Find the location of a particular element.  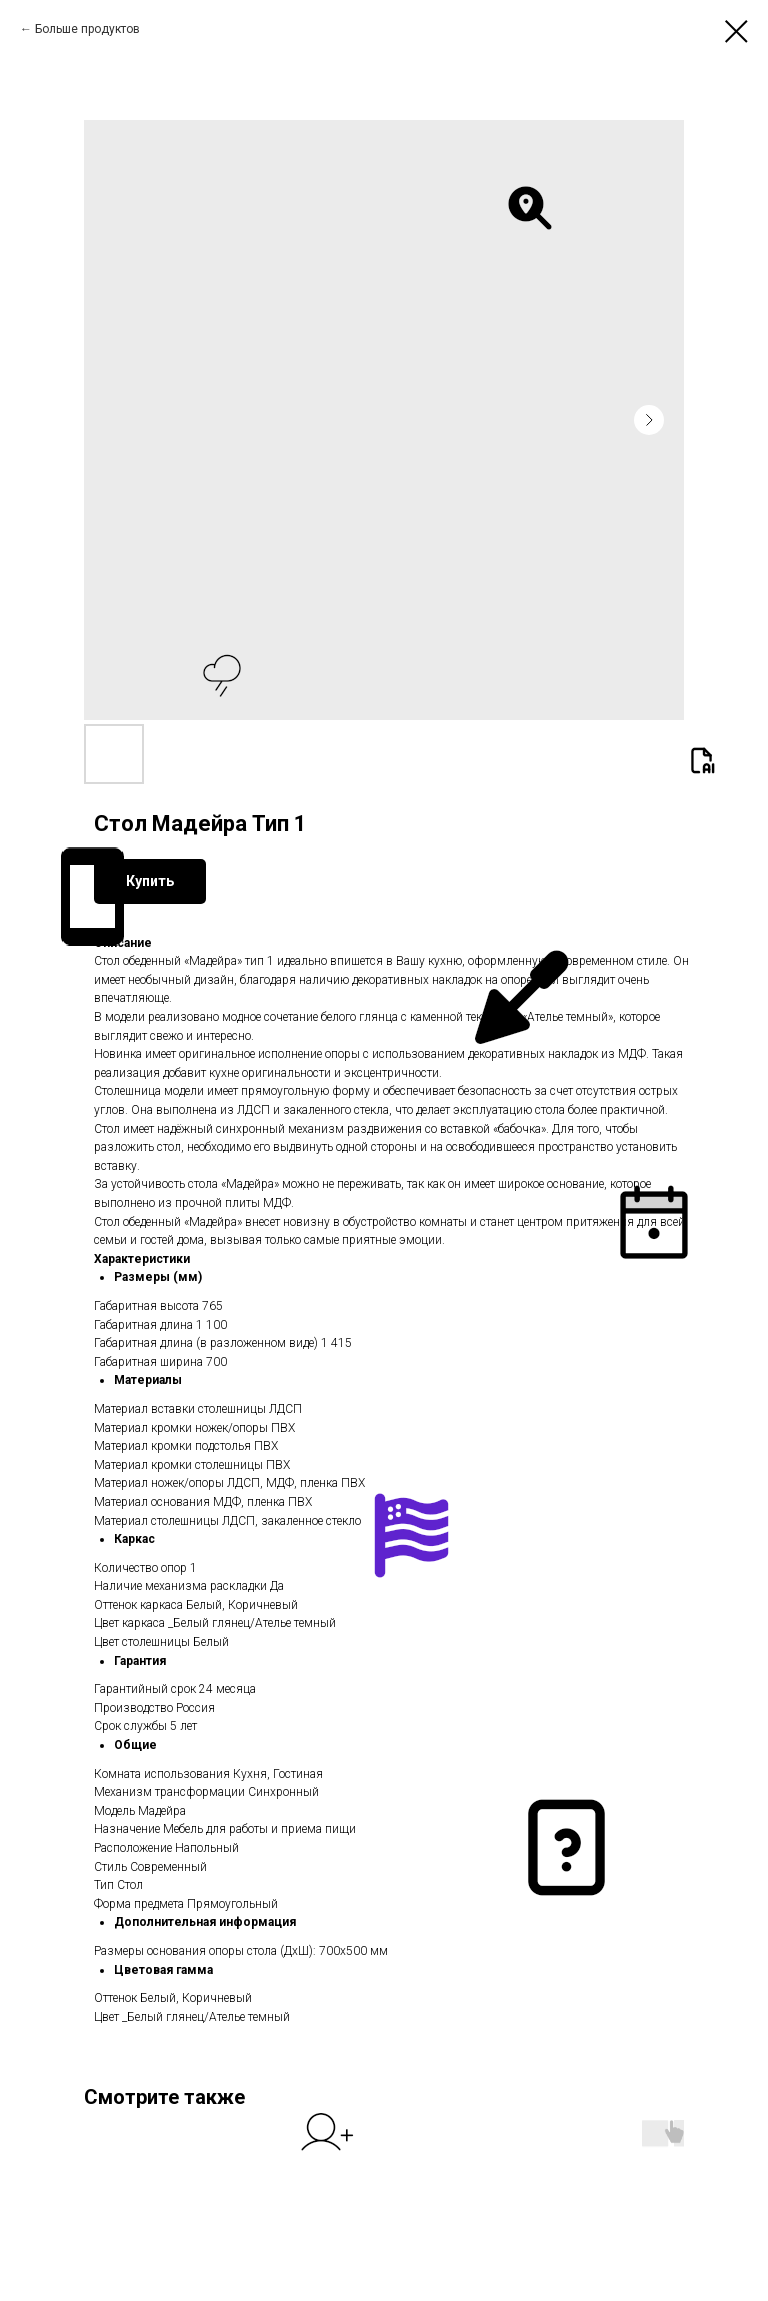

calendar event or reminder indicator is located at coordinates (654, 1225).